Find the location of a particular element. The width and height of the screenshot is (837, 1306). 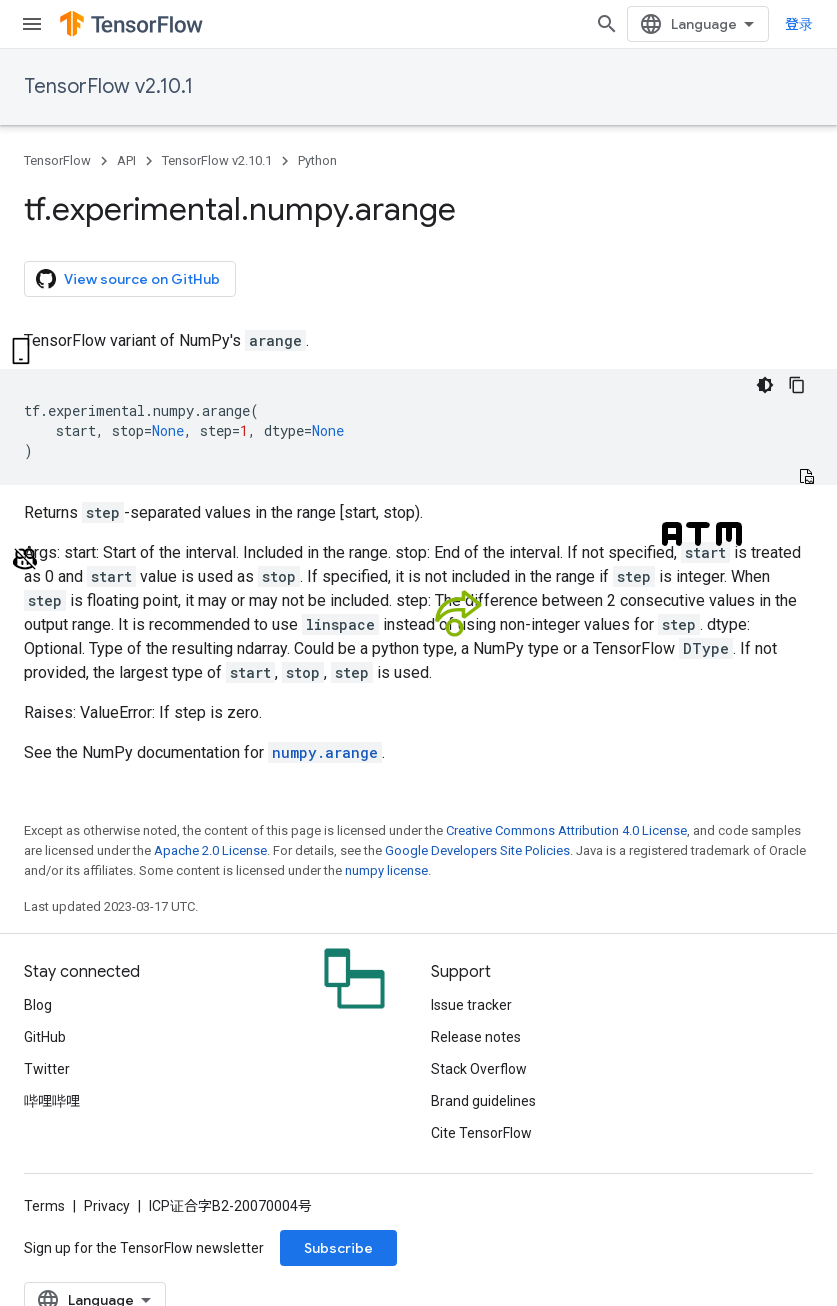

open a media file is located at coordinates (806, 476).